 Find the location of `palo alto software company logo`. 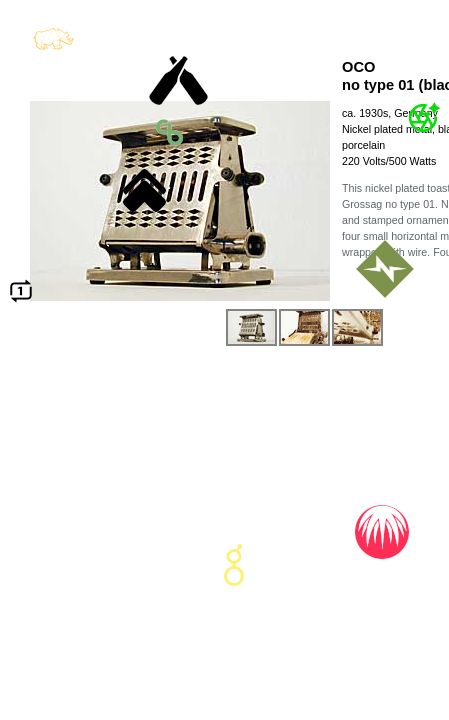

palo alto software company logo is located at coordinates (144, 190).